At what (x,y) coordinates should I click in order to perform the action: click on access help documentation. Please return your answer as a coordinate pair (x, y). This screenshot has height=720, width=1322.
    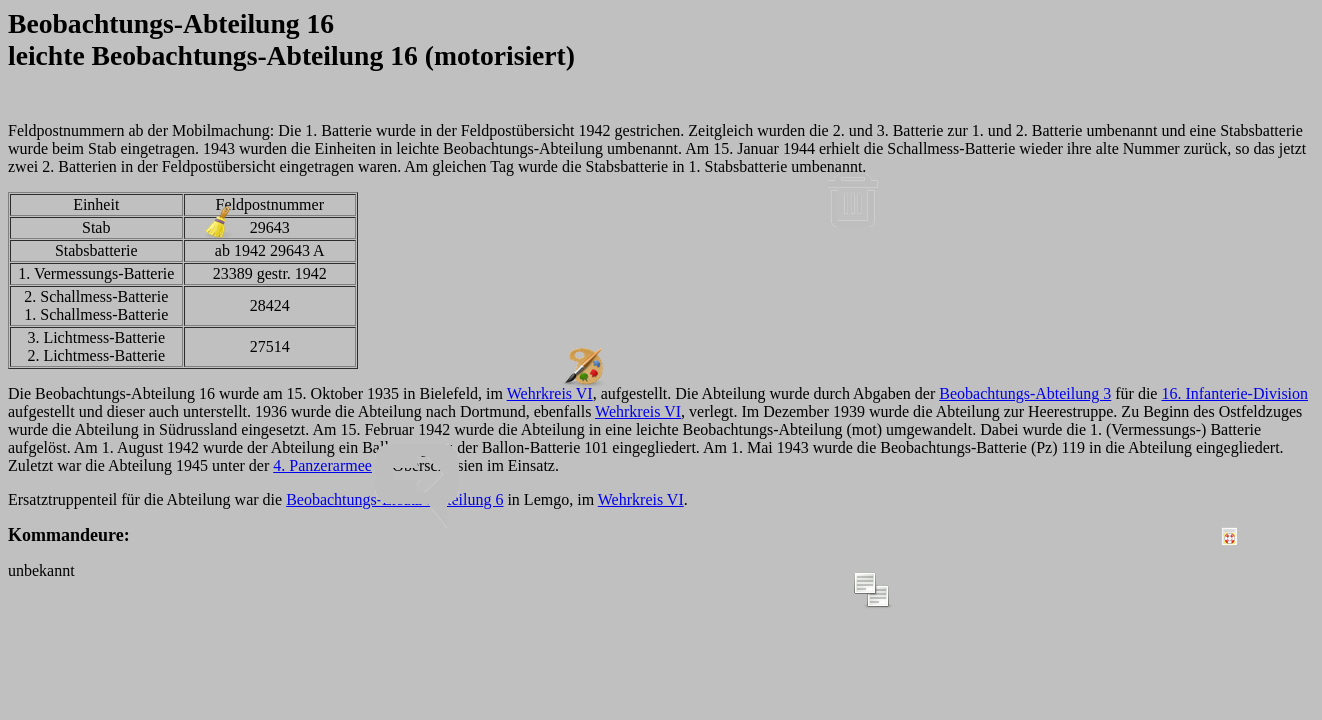
    Looking at the image, I should click on (1229, 536).